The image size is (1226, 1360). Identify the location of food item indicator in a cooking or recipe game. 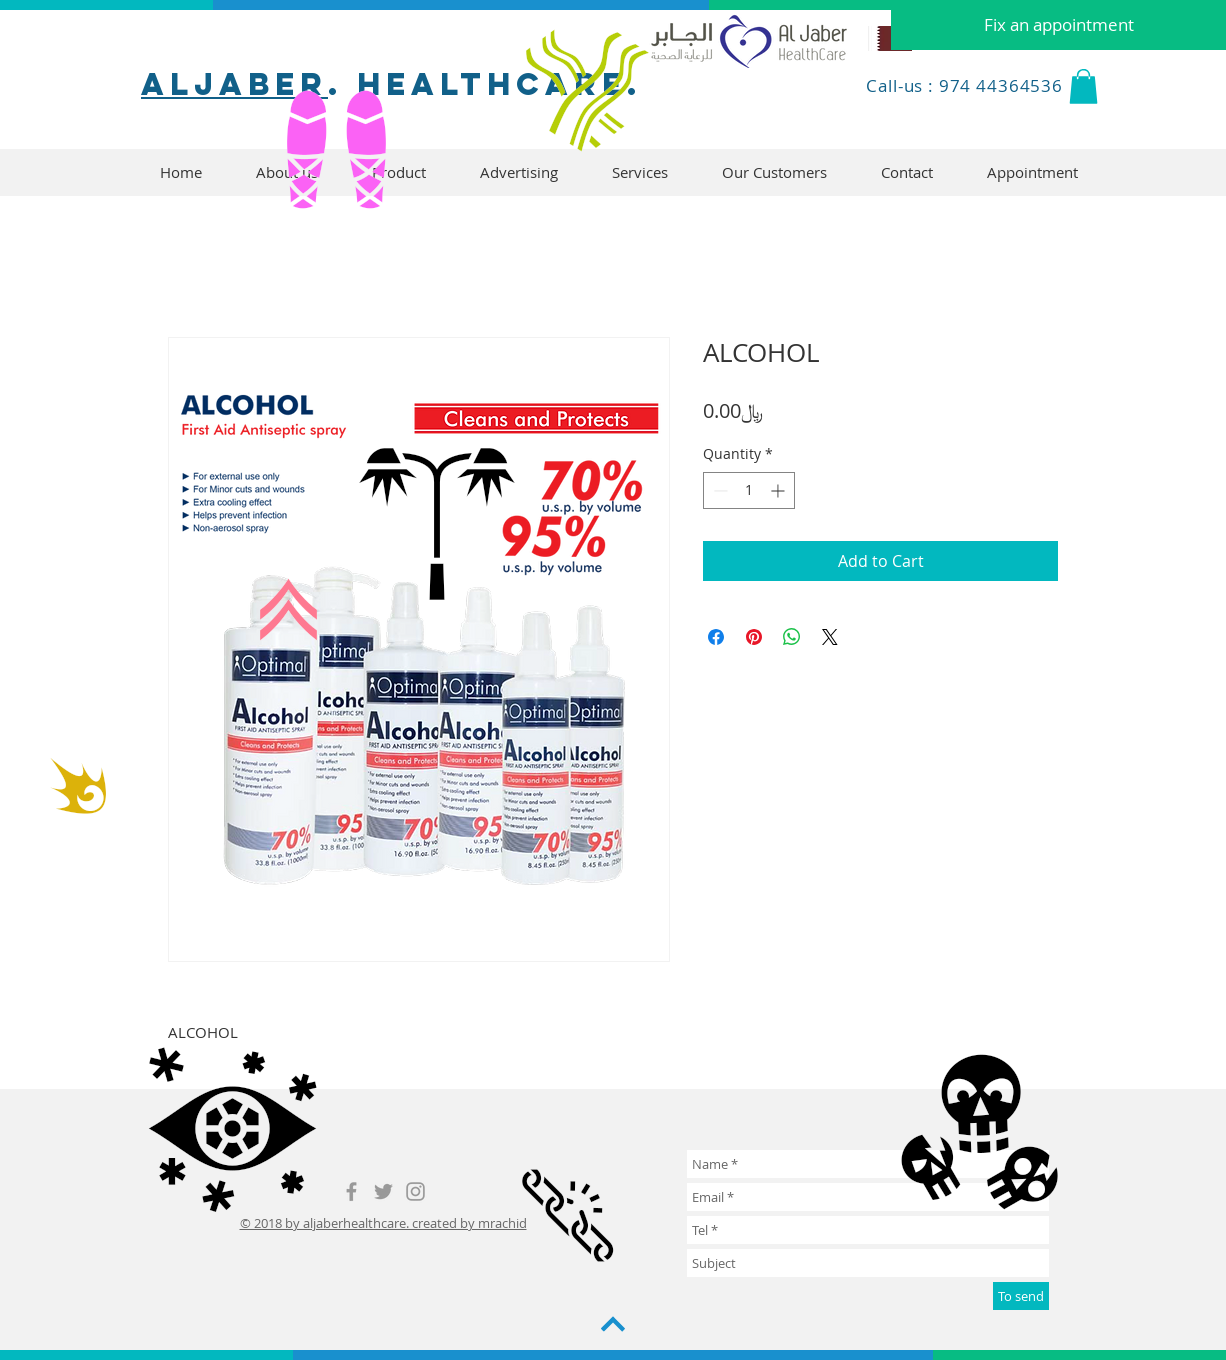
(587, 90).